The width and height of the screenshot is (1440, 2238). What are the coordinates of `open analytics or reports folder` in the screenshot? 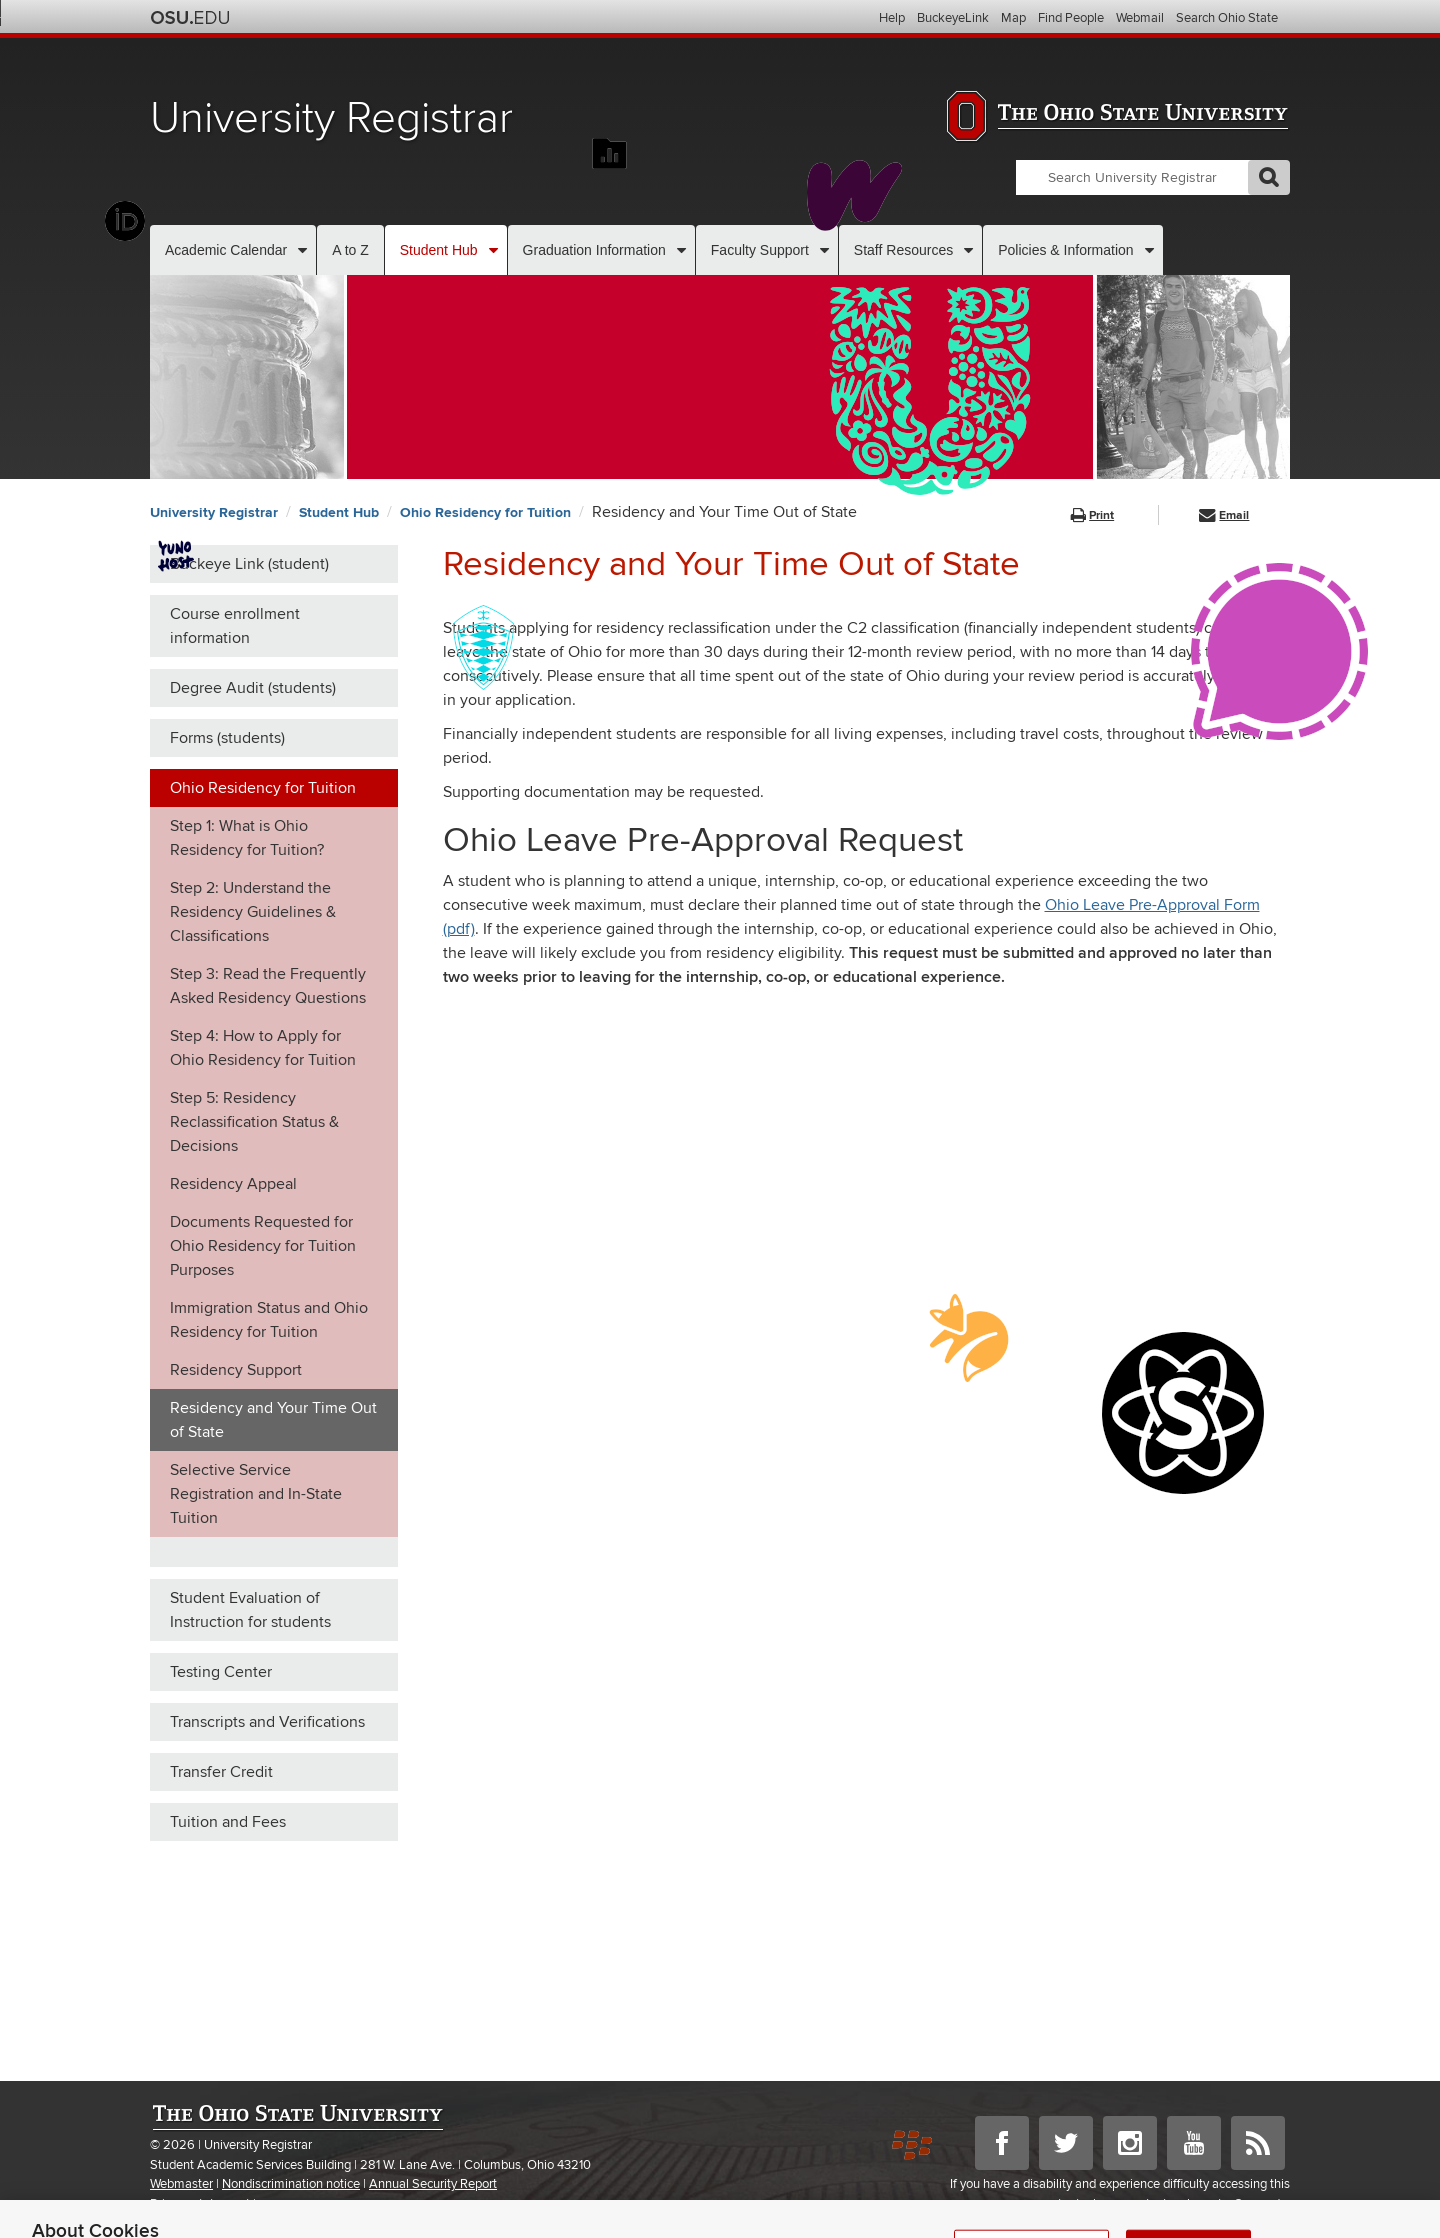 It's located at (609, 153).